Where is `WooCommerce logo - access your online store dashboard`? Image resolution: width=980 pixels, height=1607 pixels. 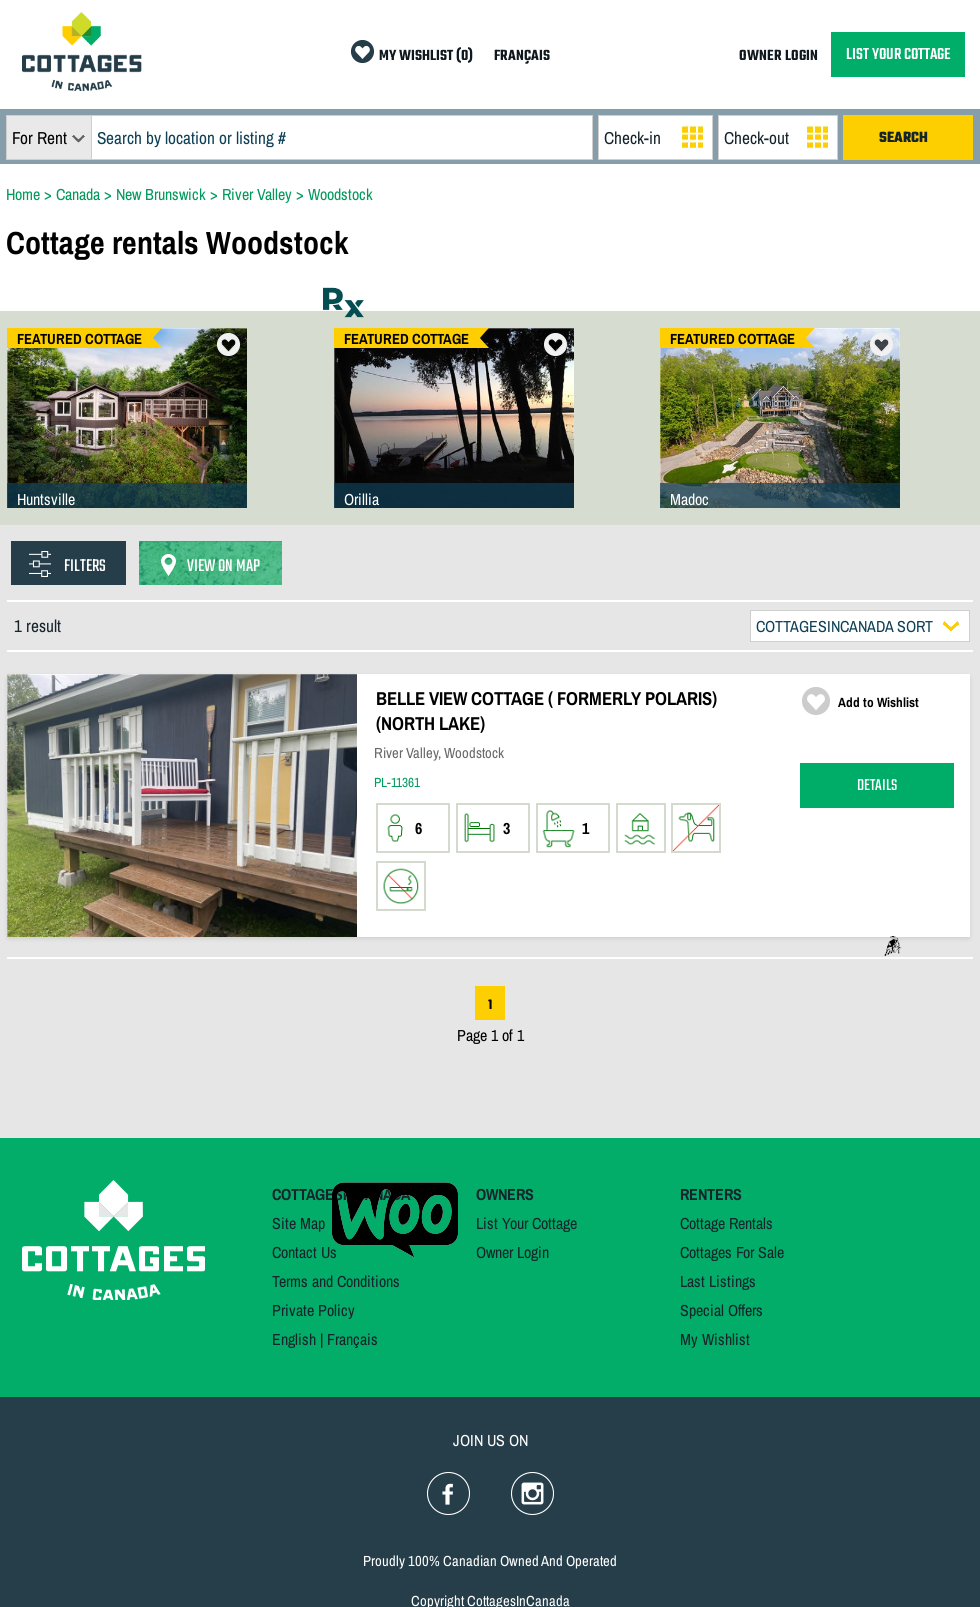
WooCommerce logo - access your online store dashboard is located at coordinates (395, 1220).